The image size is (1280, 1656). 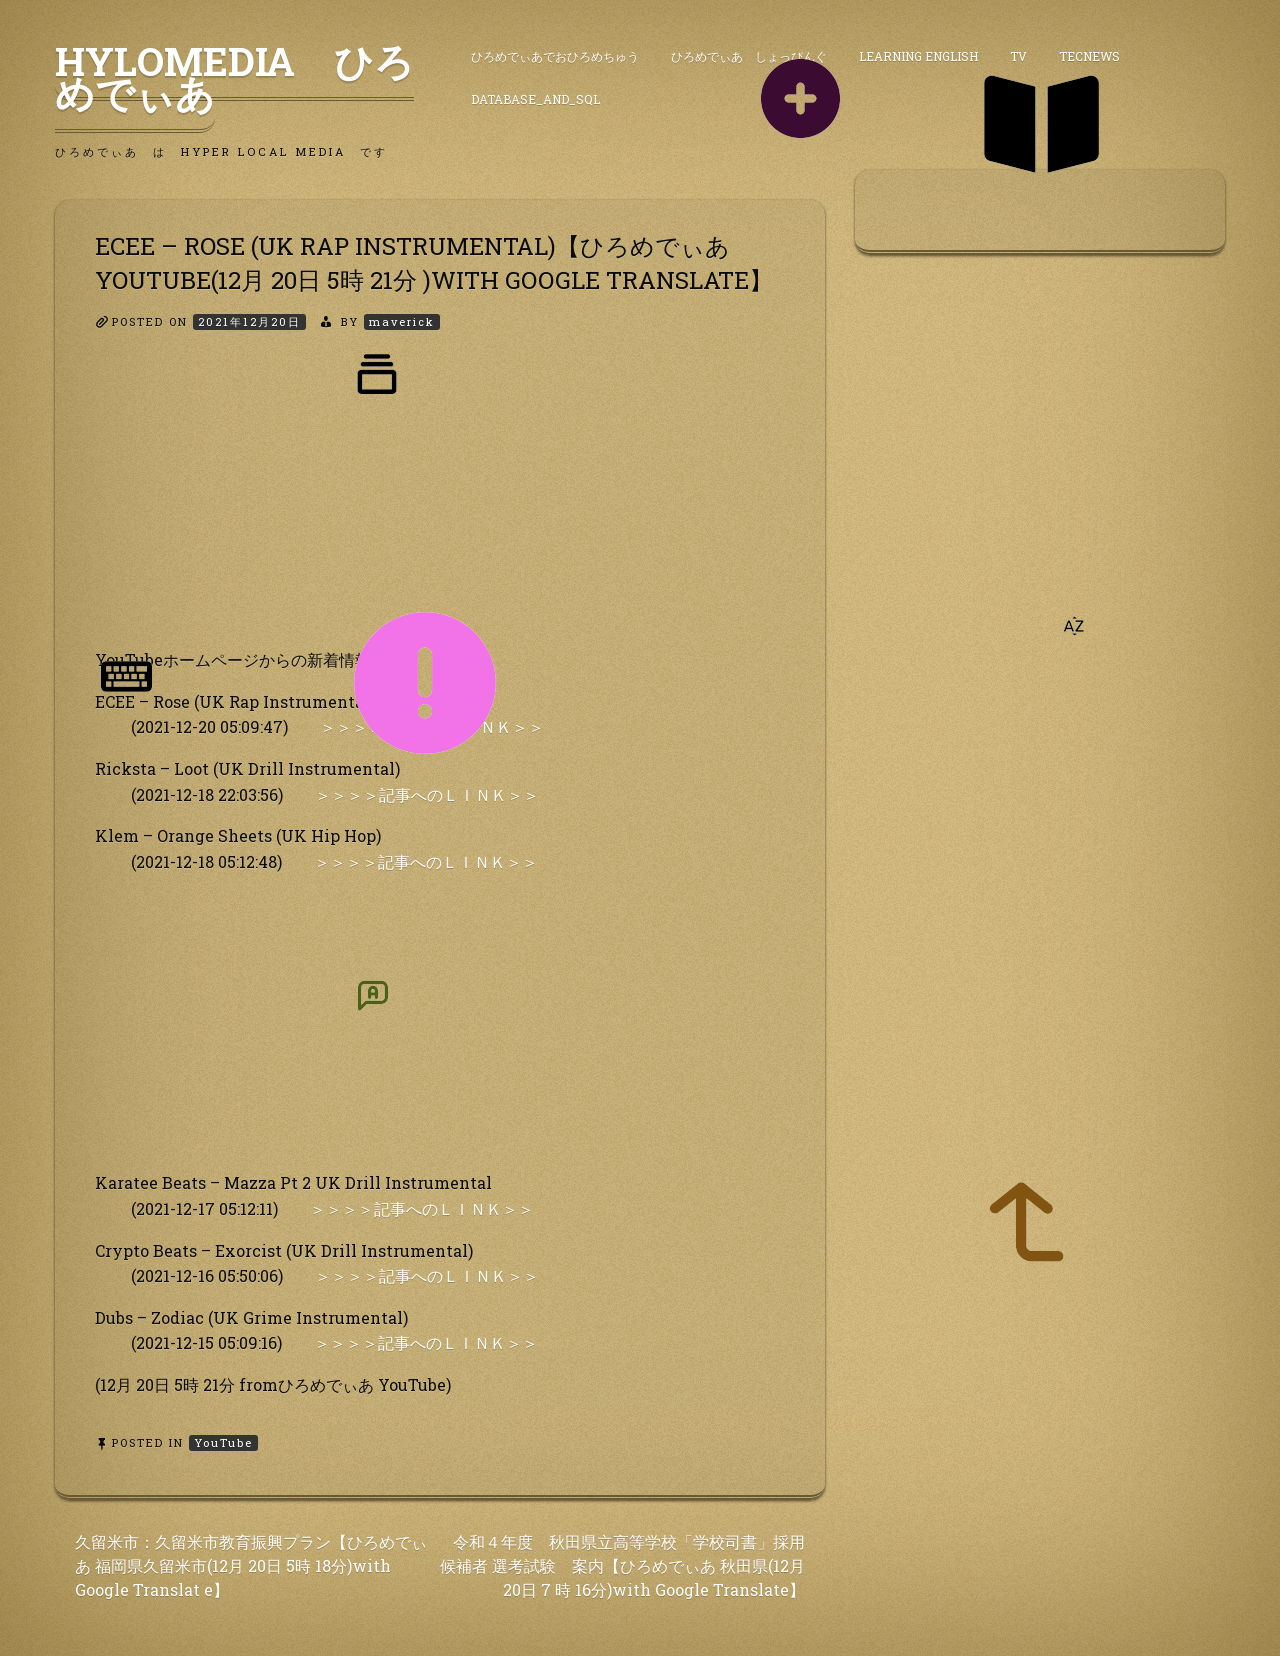 What do you see at coordinates (377, 376) in the screenshot?
I see `view stacked cards or layers` at bounding box center [377, 376].